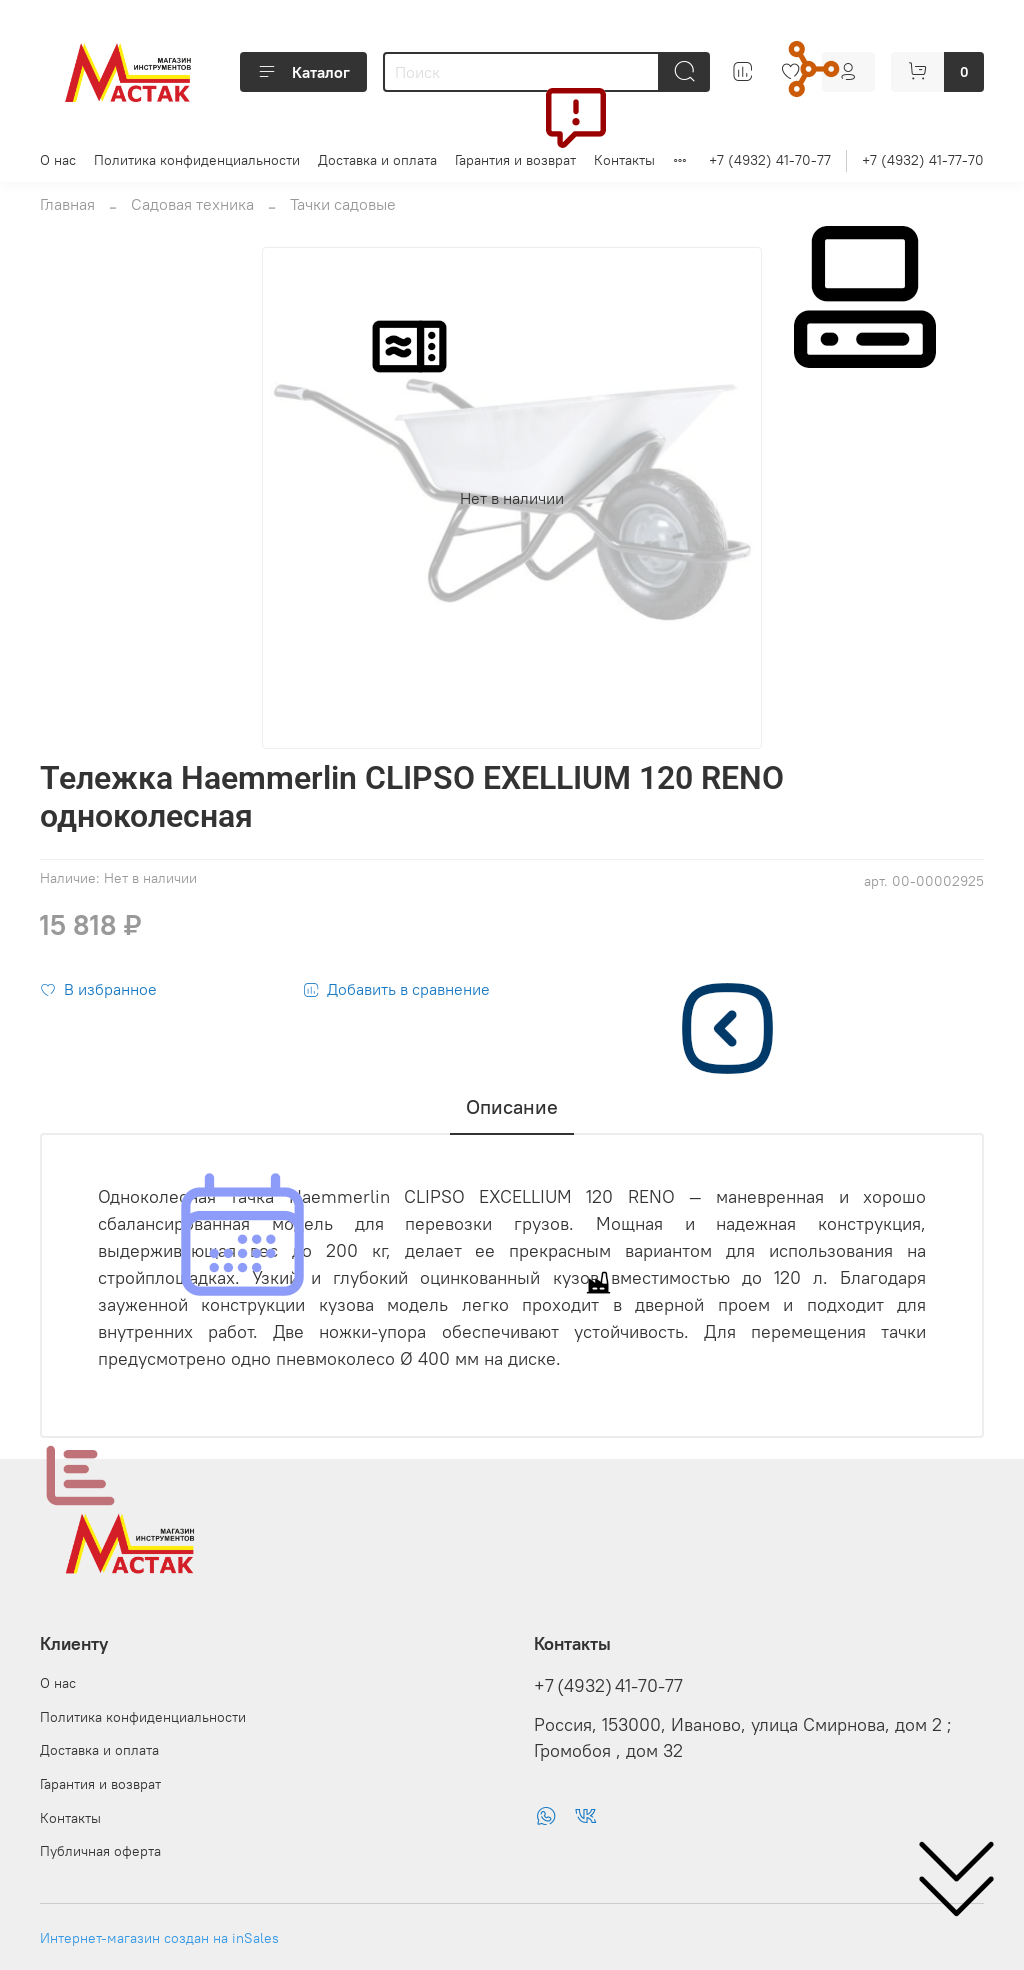 The image size is (1024, 1970). What do you see at coordinates (576, 118) in the screenshot?
I see `report an issue or problem` at bounding box center [576, 118].